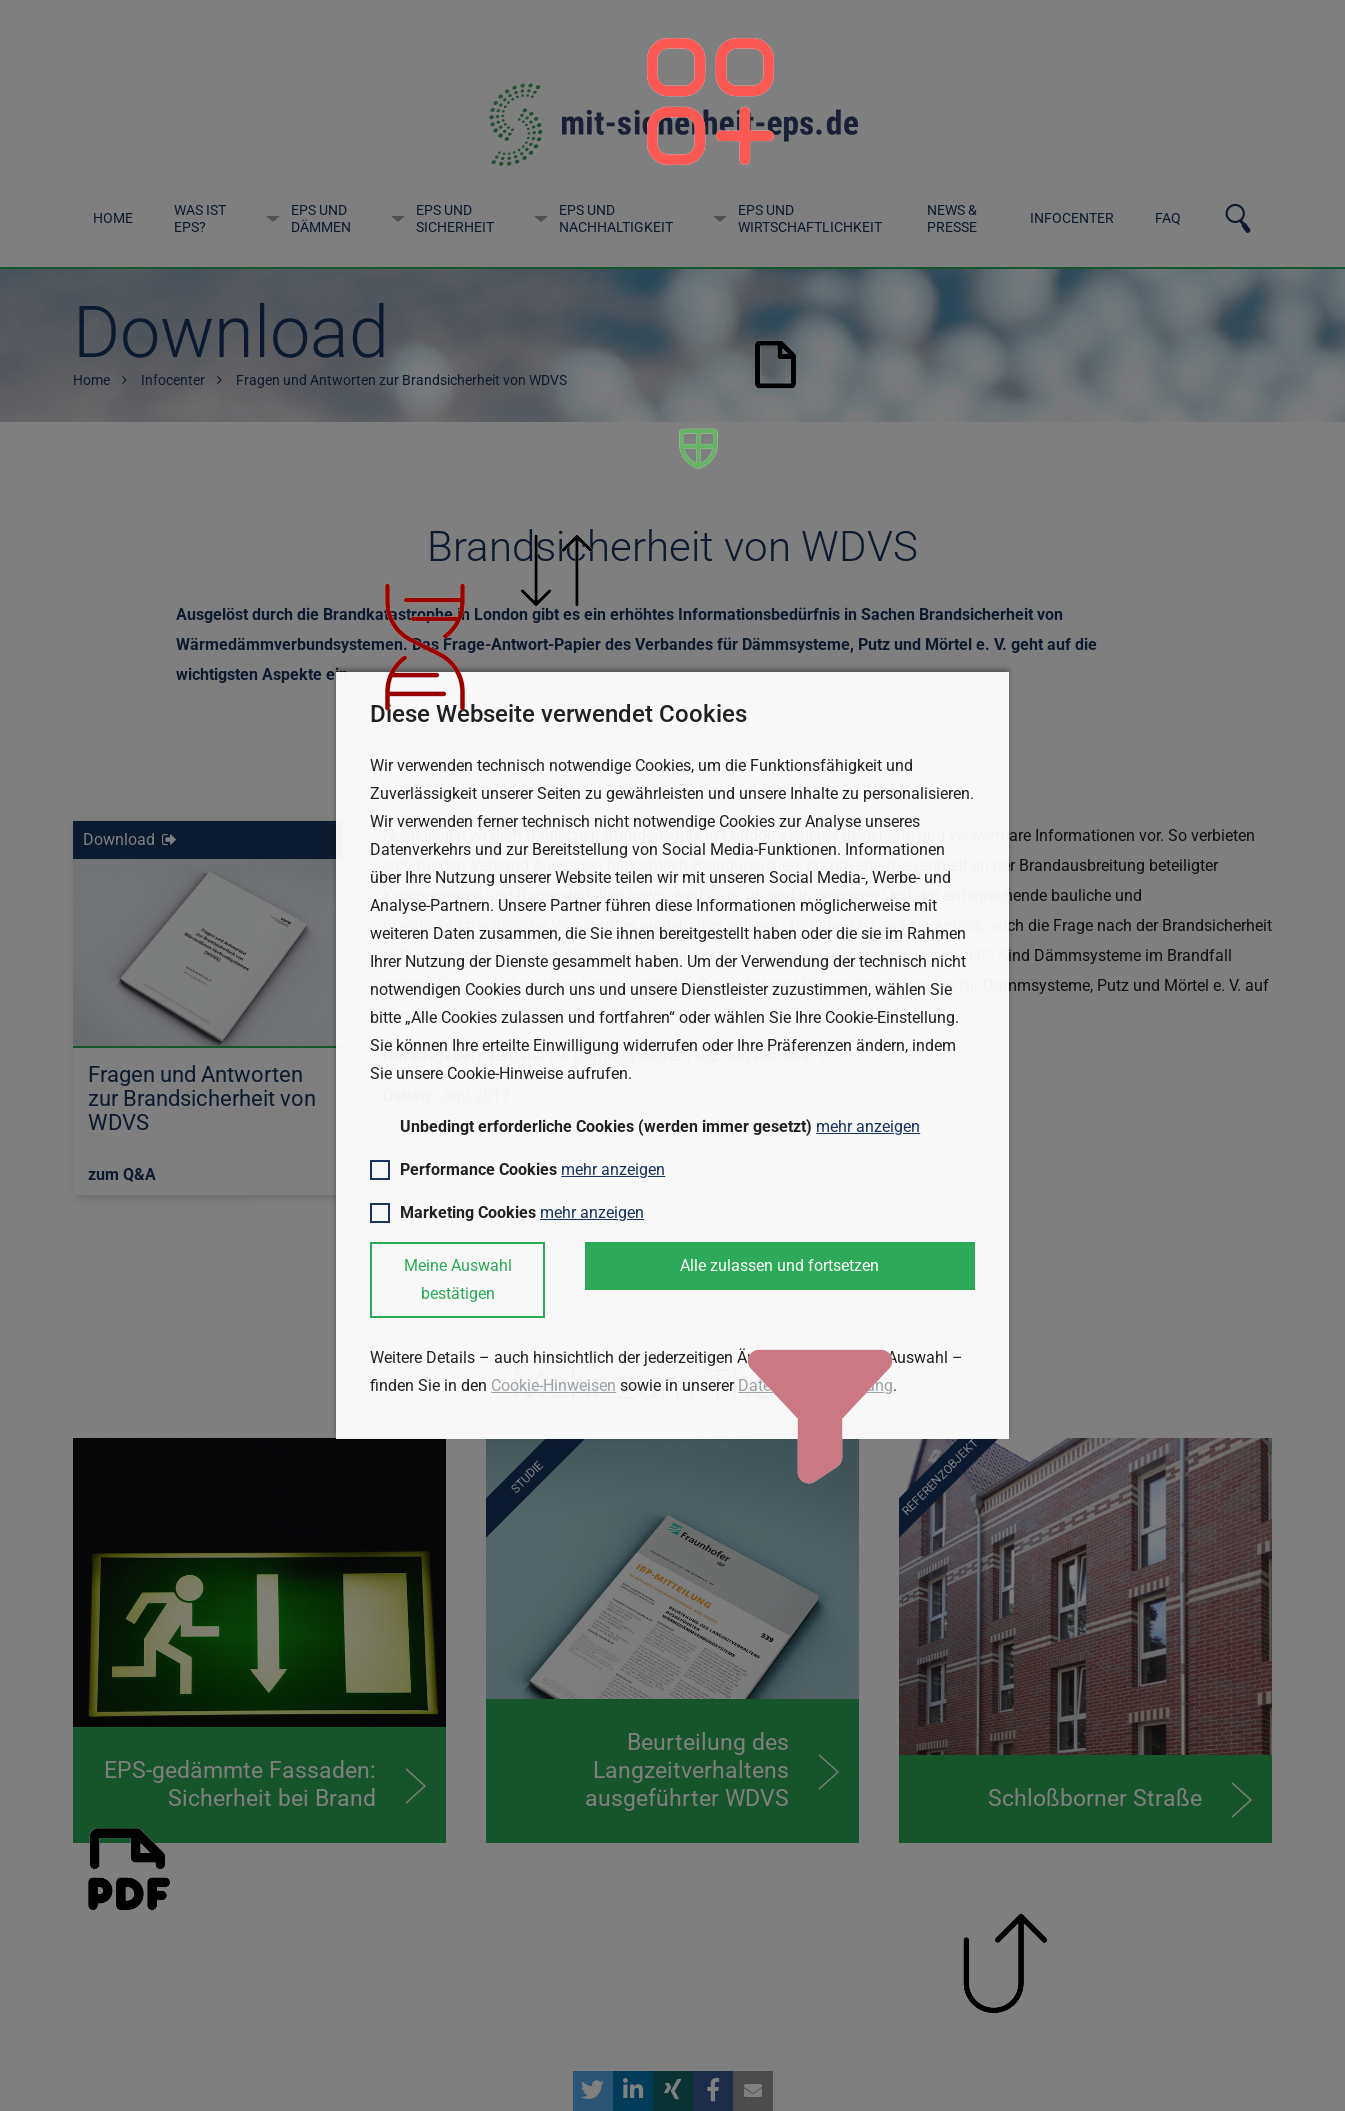 The width and height of the screenshot is (1345, 2111). What do you see at coordinates (1001, 1963) in the screenshot?
I see `redo or repeat last action` at bounding box center [1001, 1963].